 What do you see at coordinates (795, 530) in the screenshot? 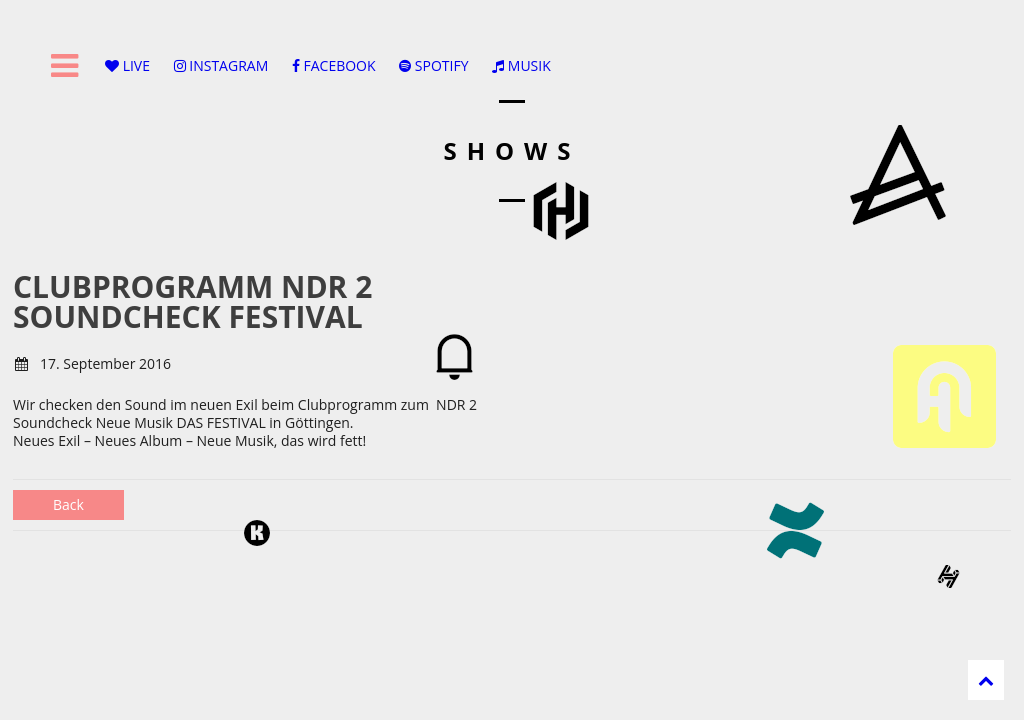
I see `open Confluence workspace` at bounding box center [795, 530].